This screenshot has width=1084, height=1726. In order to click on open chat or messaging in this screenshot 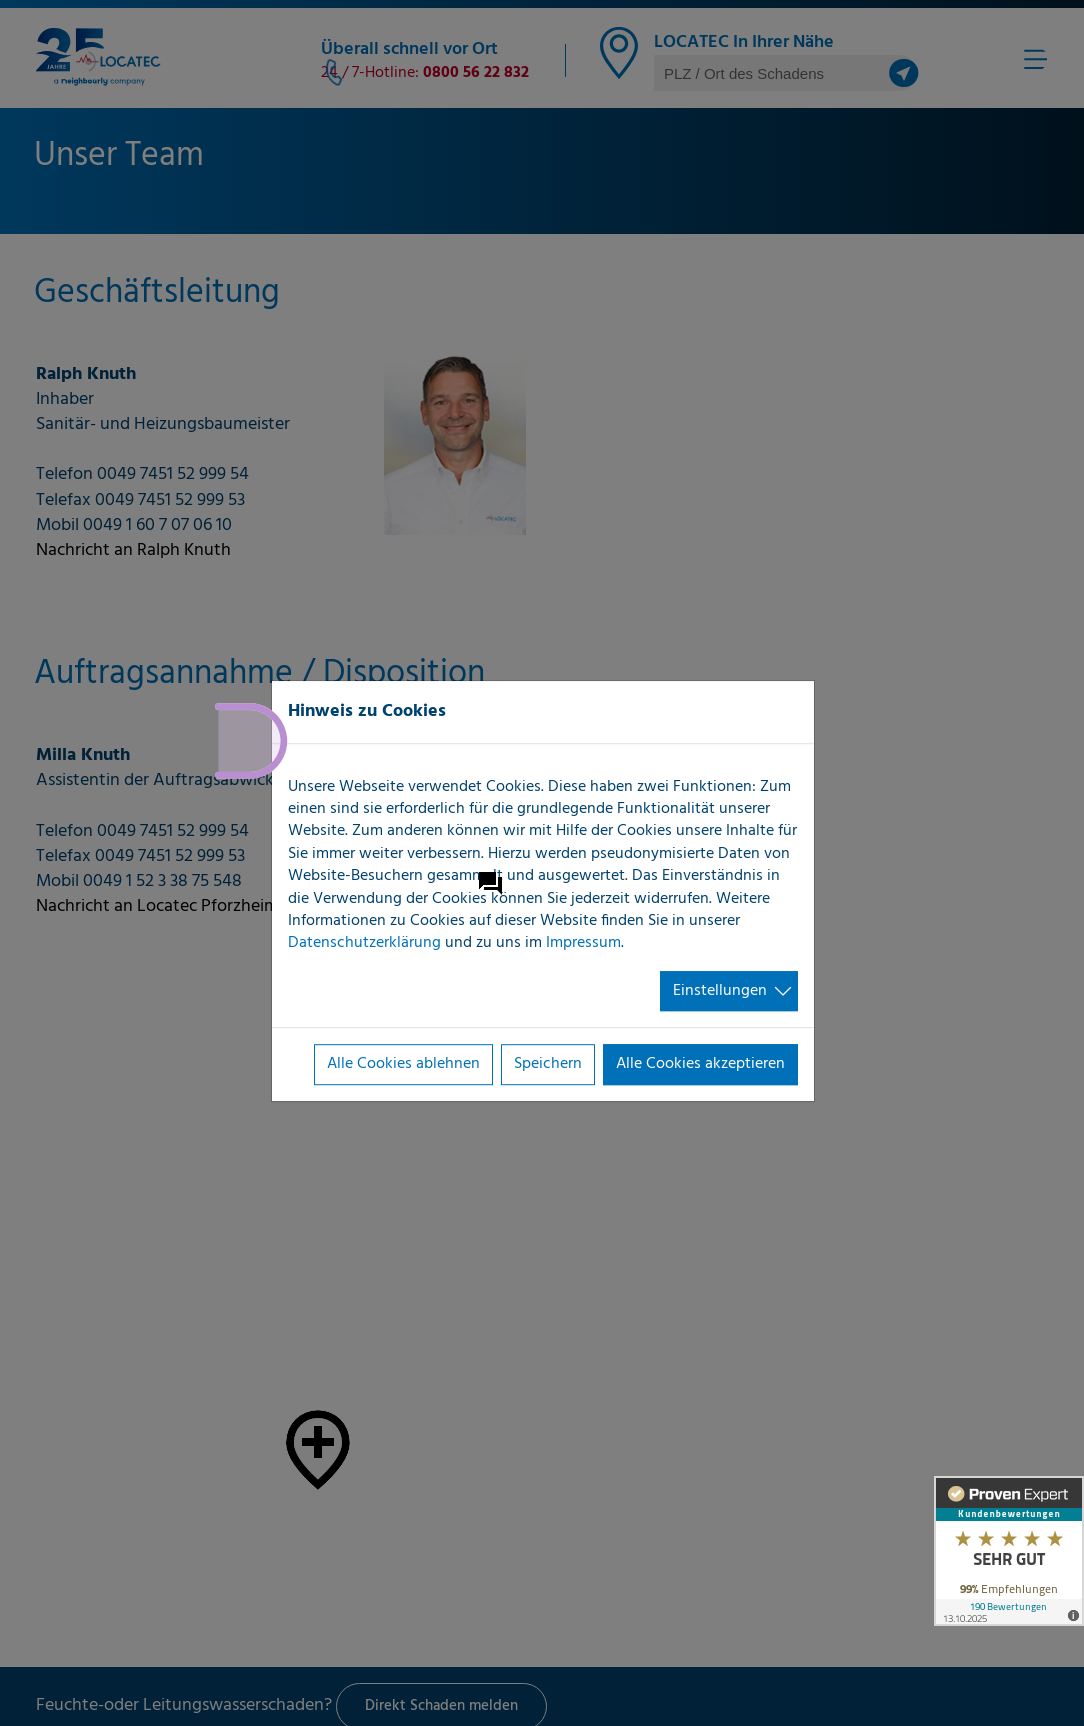, I will do `click(490, 883)`.